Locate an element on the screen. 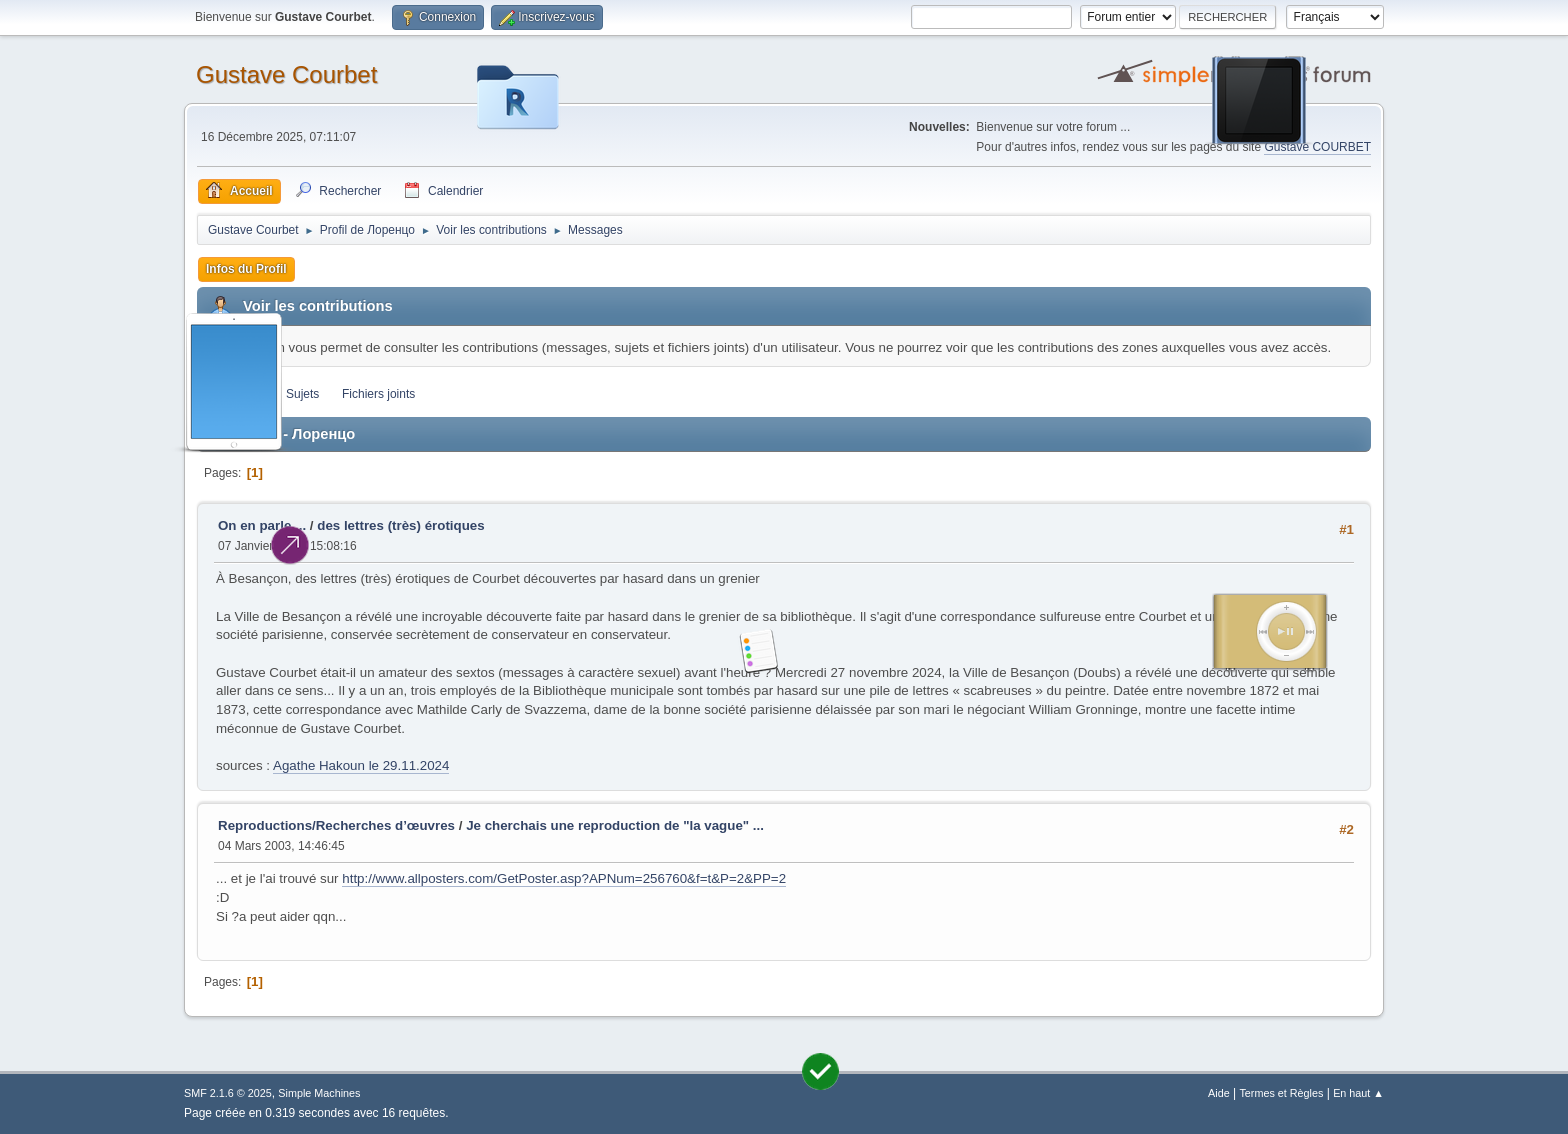 This screenshot has height=1134, width=1568. folder containing Autodesk Revit project files is located at coordinates (517, 99).